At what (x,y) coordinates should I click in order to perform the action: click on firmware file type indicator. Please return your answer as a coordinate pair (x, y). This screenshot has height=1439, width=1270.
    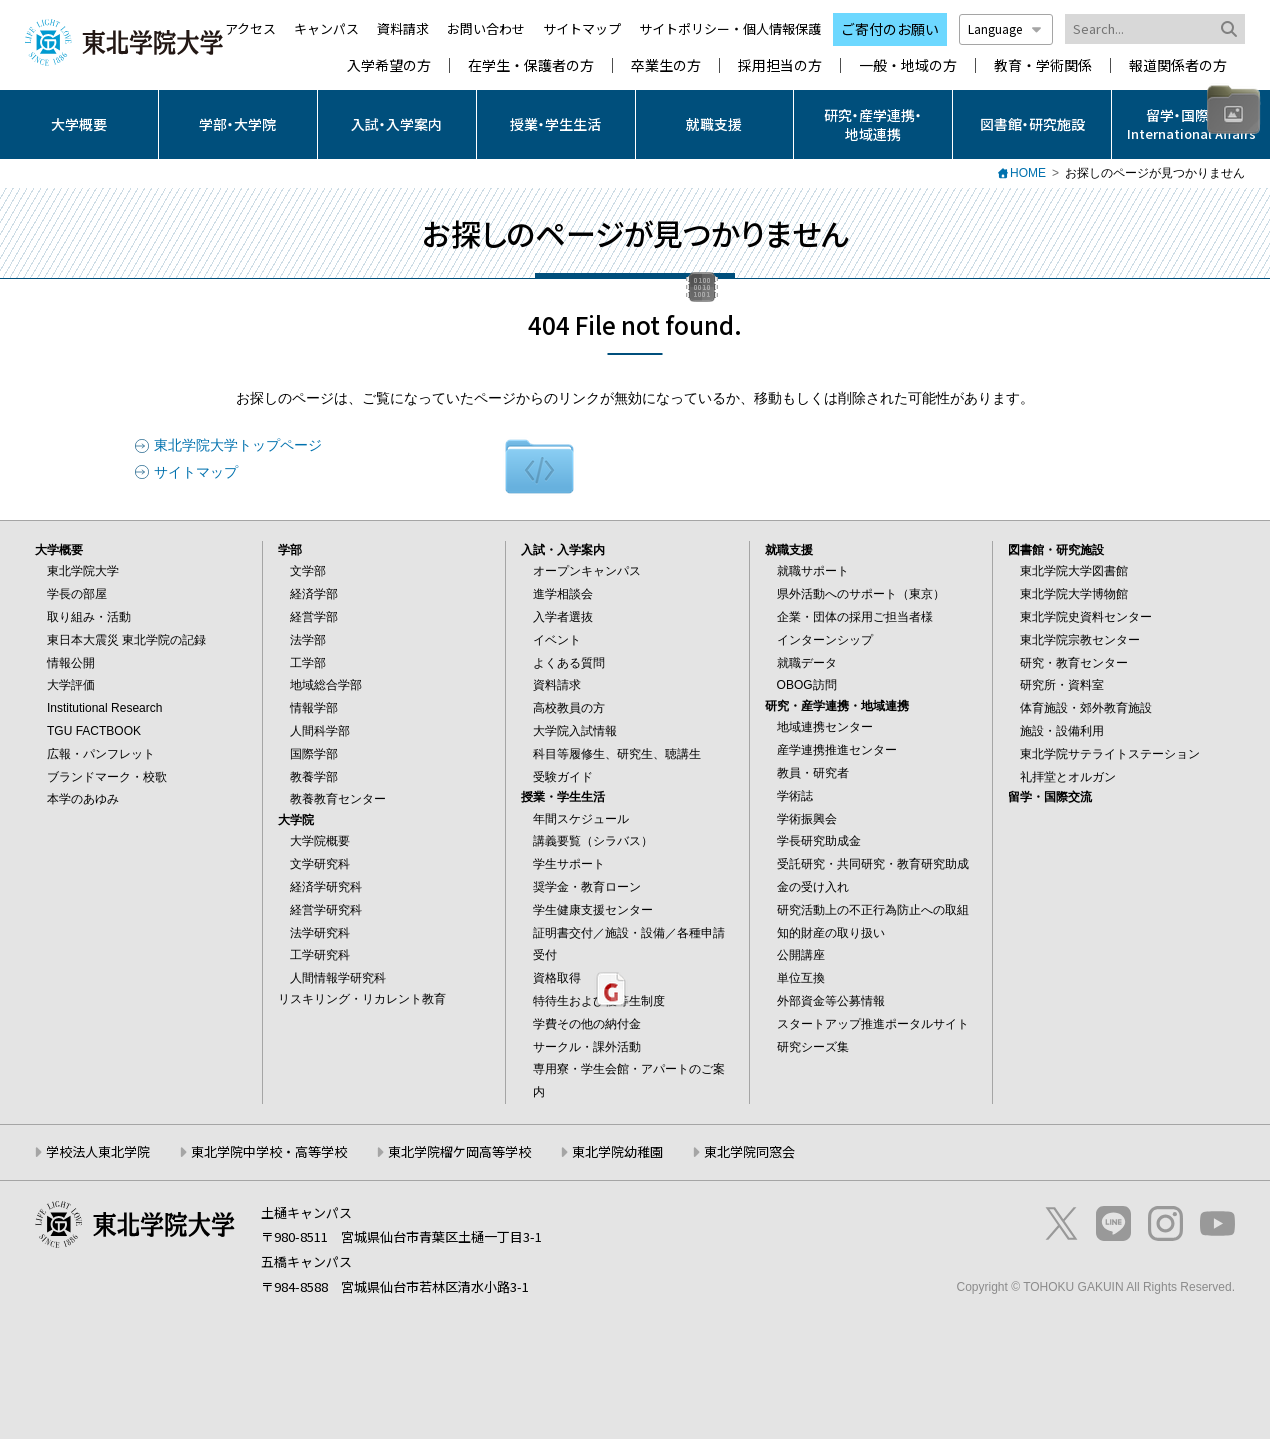
    Looking at the image, I should click on (702, 287).